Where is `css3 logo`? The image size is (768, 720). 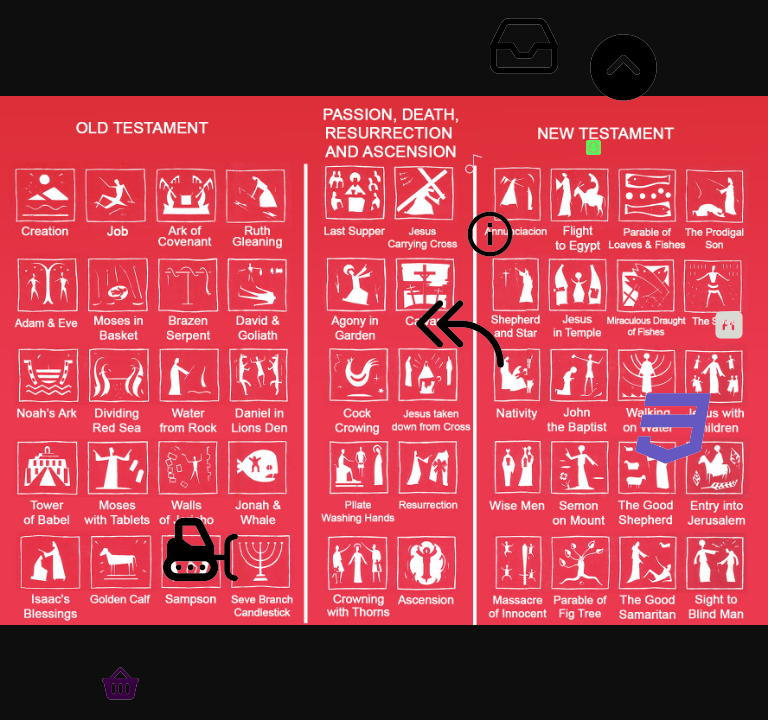
css3 logo is located at coordinates (675, 428).